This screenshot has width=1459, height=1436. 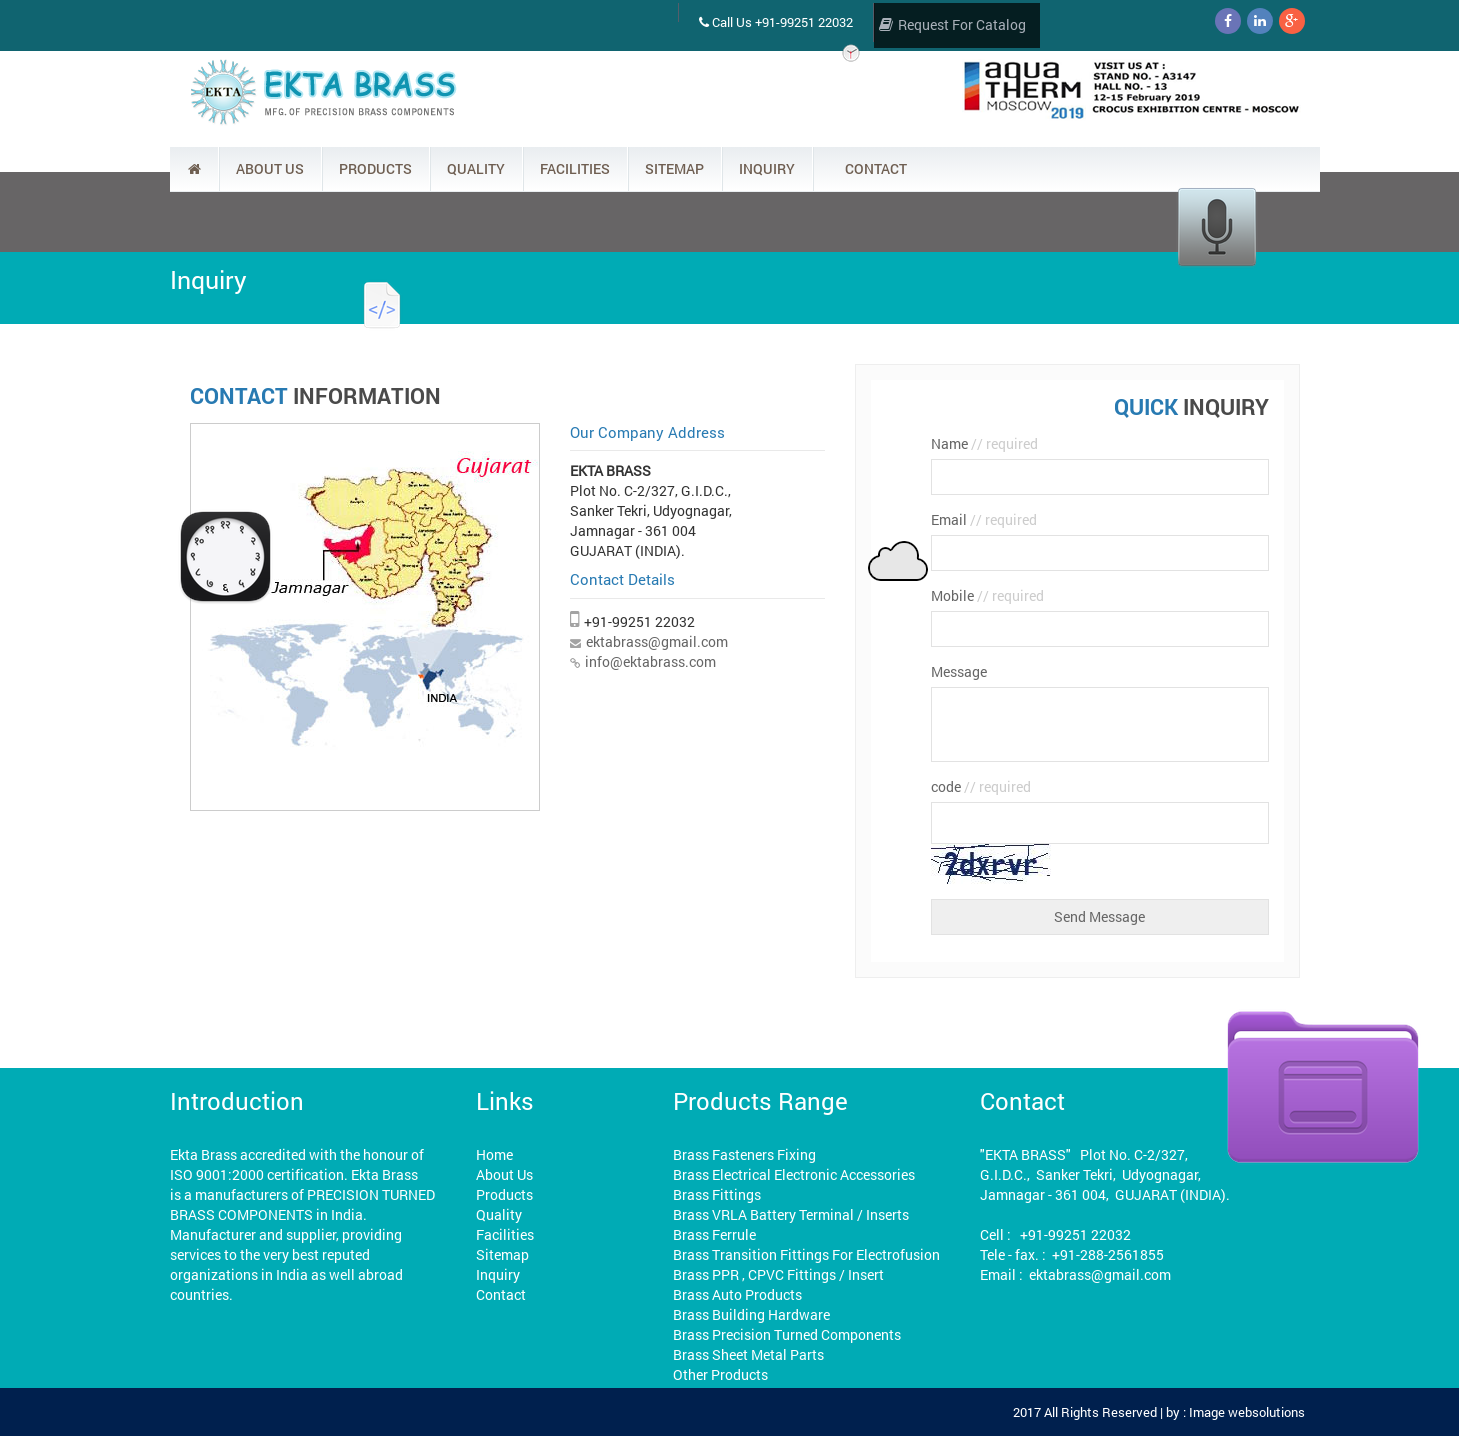 What do you see at coordinates (382, 305) in the screenshot?
I see `an html file or web document` at bounding box center [382, 305].